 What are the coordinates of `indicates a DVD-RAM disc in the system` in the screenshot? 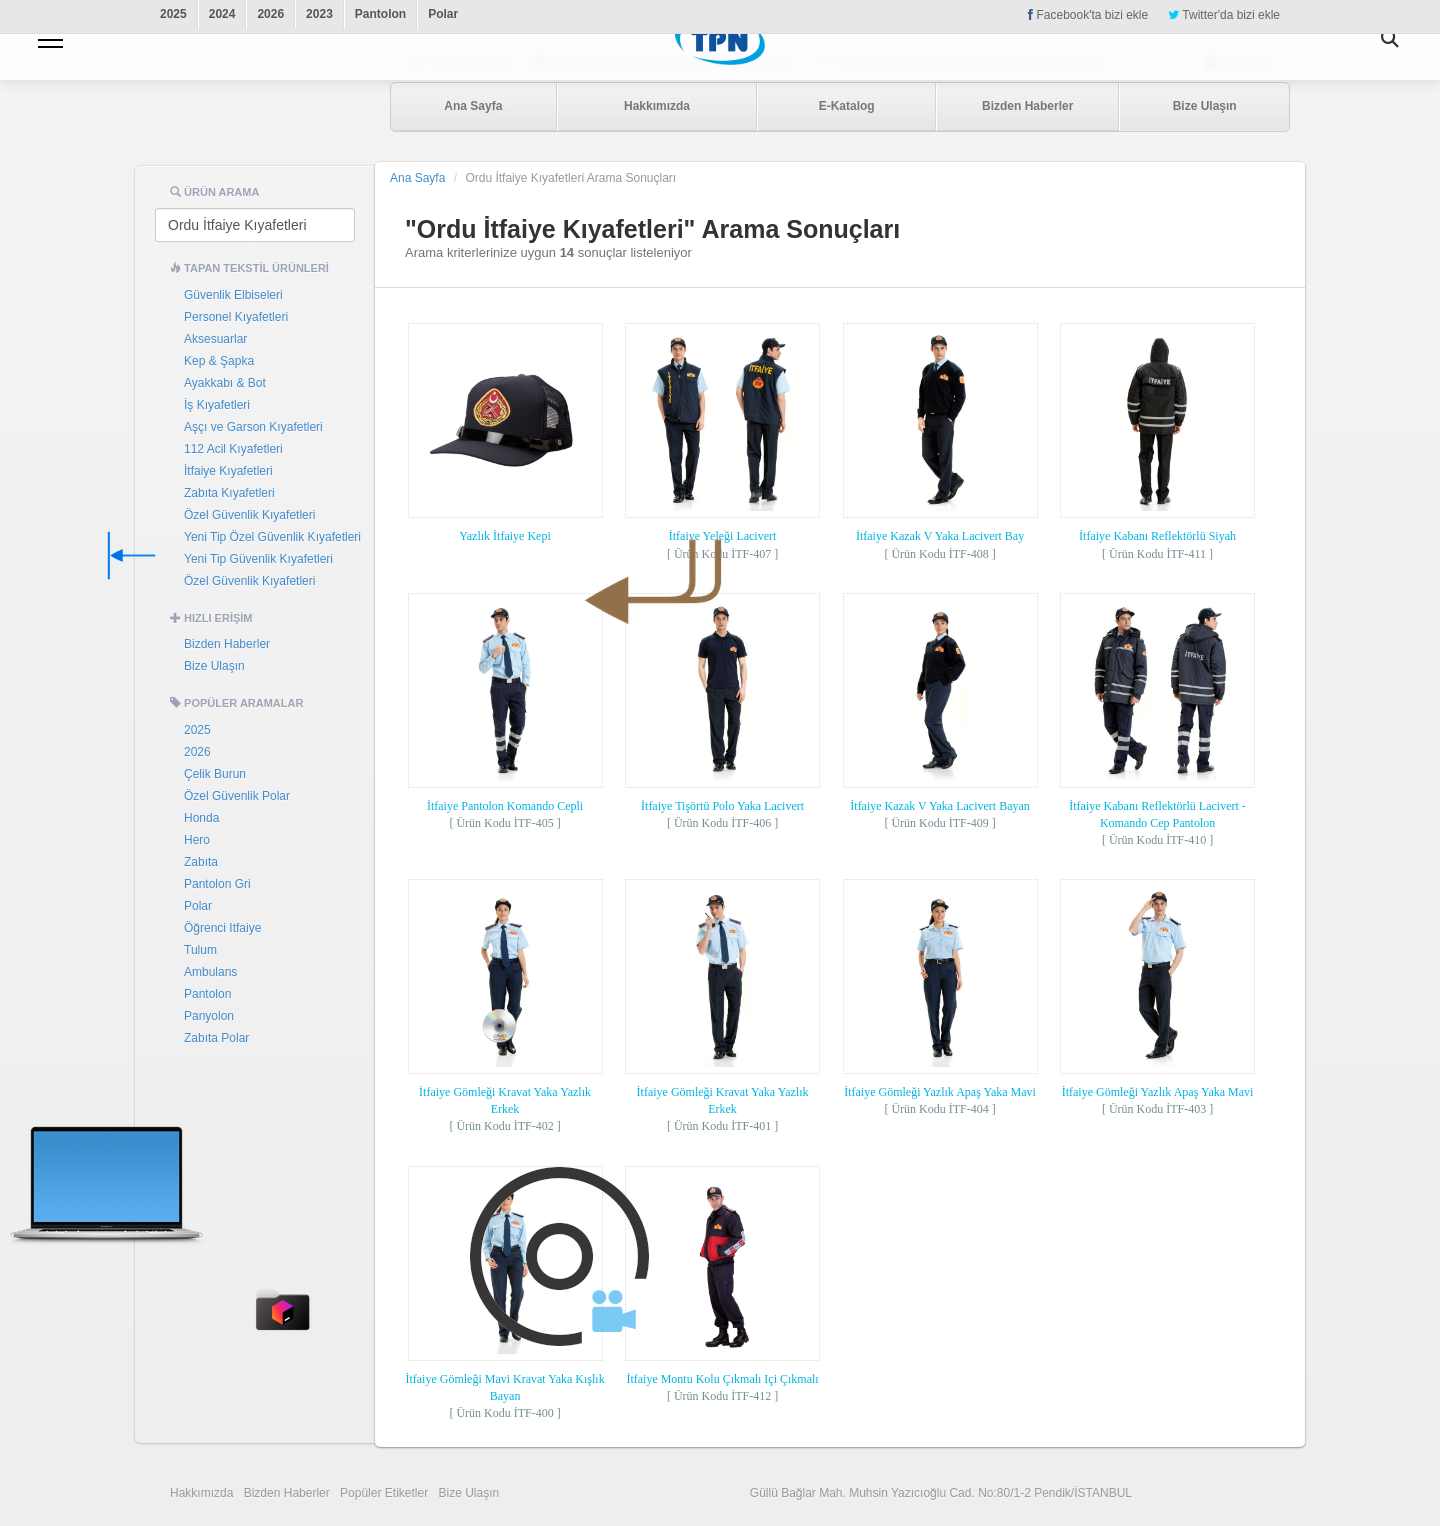 It's located at (499, 1026).